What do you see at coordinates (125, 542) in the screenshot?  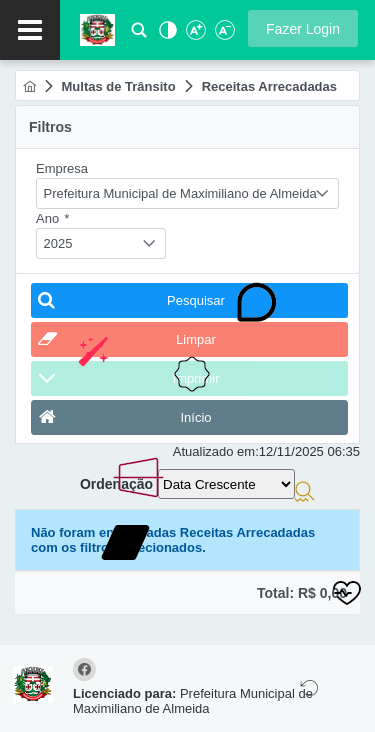 I see `insert a parallelogram shape` at bounding box center [125, 542].